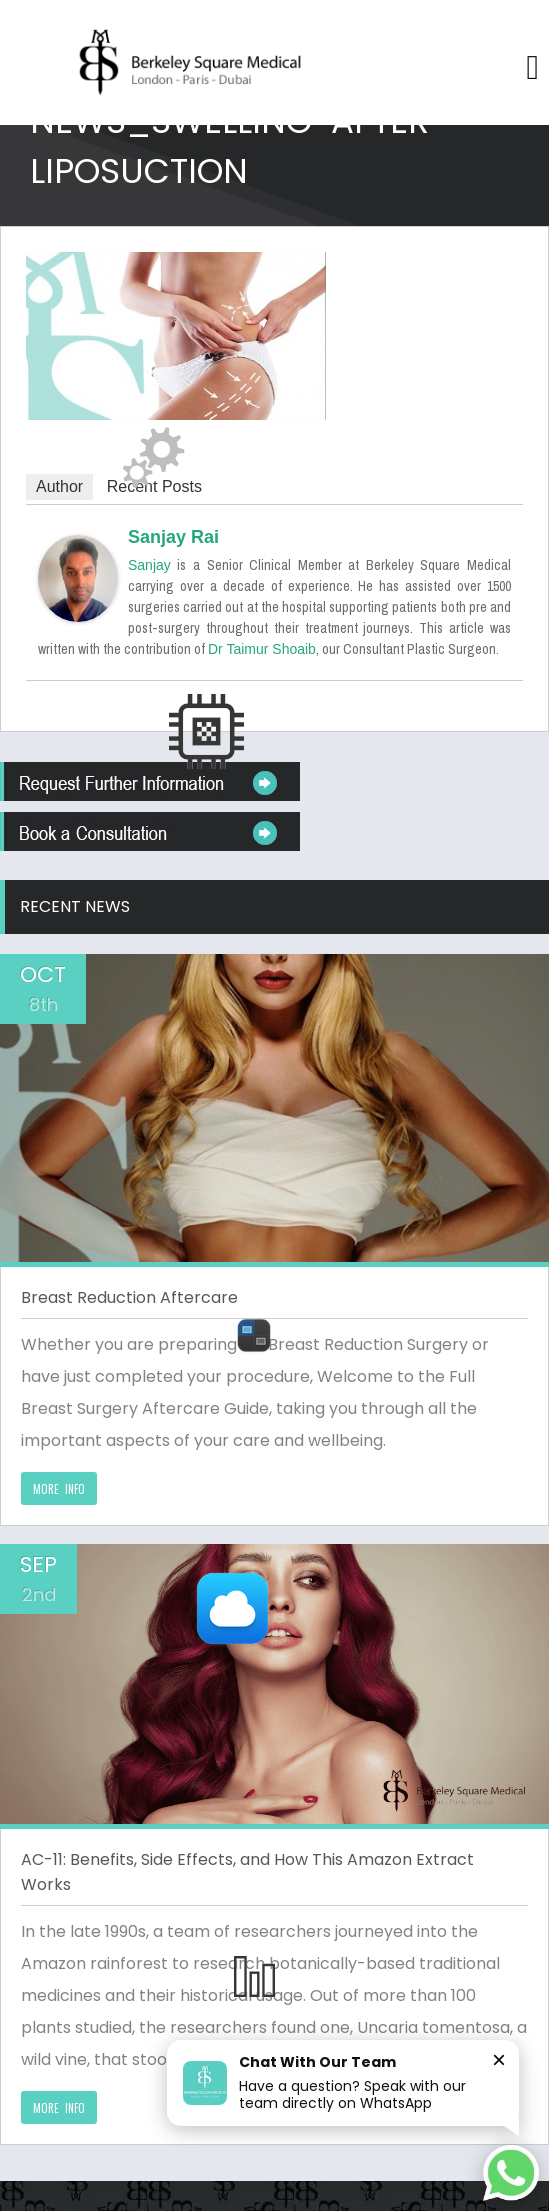 Image resolution: width=549 pixels, height=2211 pixels. What do you see at coordinates (254, 1336) in the screenshot?
I see `access virtual desktop preferences` at bounding box center [254, 1336].